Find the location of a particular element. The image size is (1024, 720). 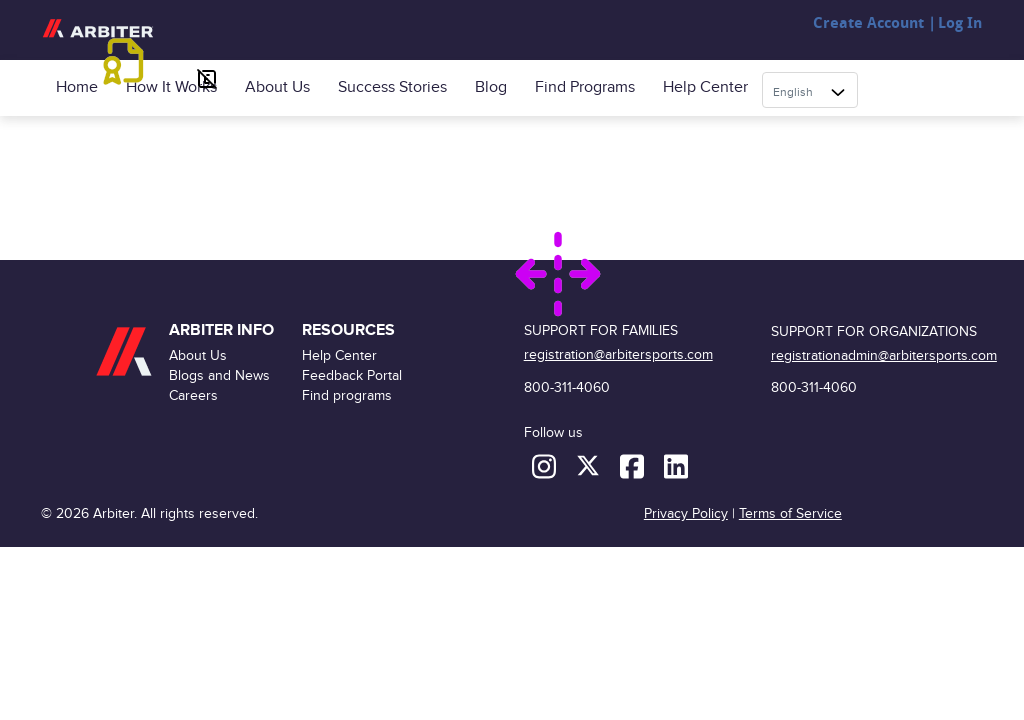

view certified or verified document is located at coordinates (125, 60).